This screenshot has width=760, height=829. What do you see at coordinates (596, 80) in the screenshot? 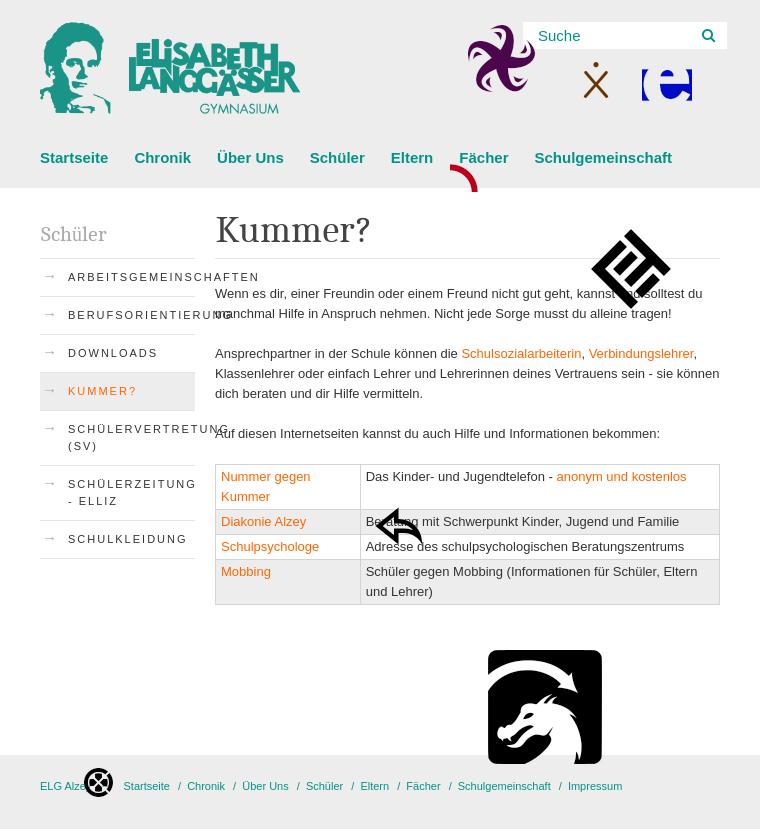
I see `launch Citrix workspace or virtual desktop` at bounding box center [596, 80].